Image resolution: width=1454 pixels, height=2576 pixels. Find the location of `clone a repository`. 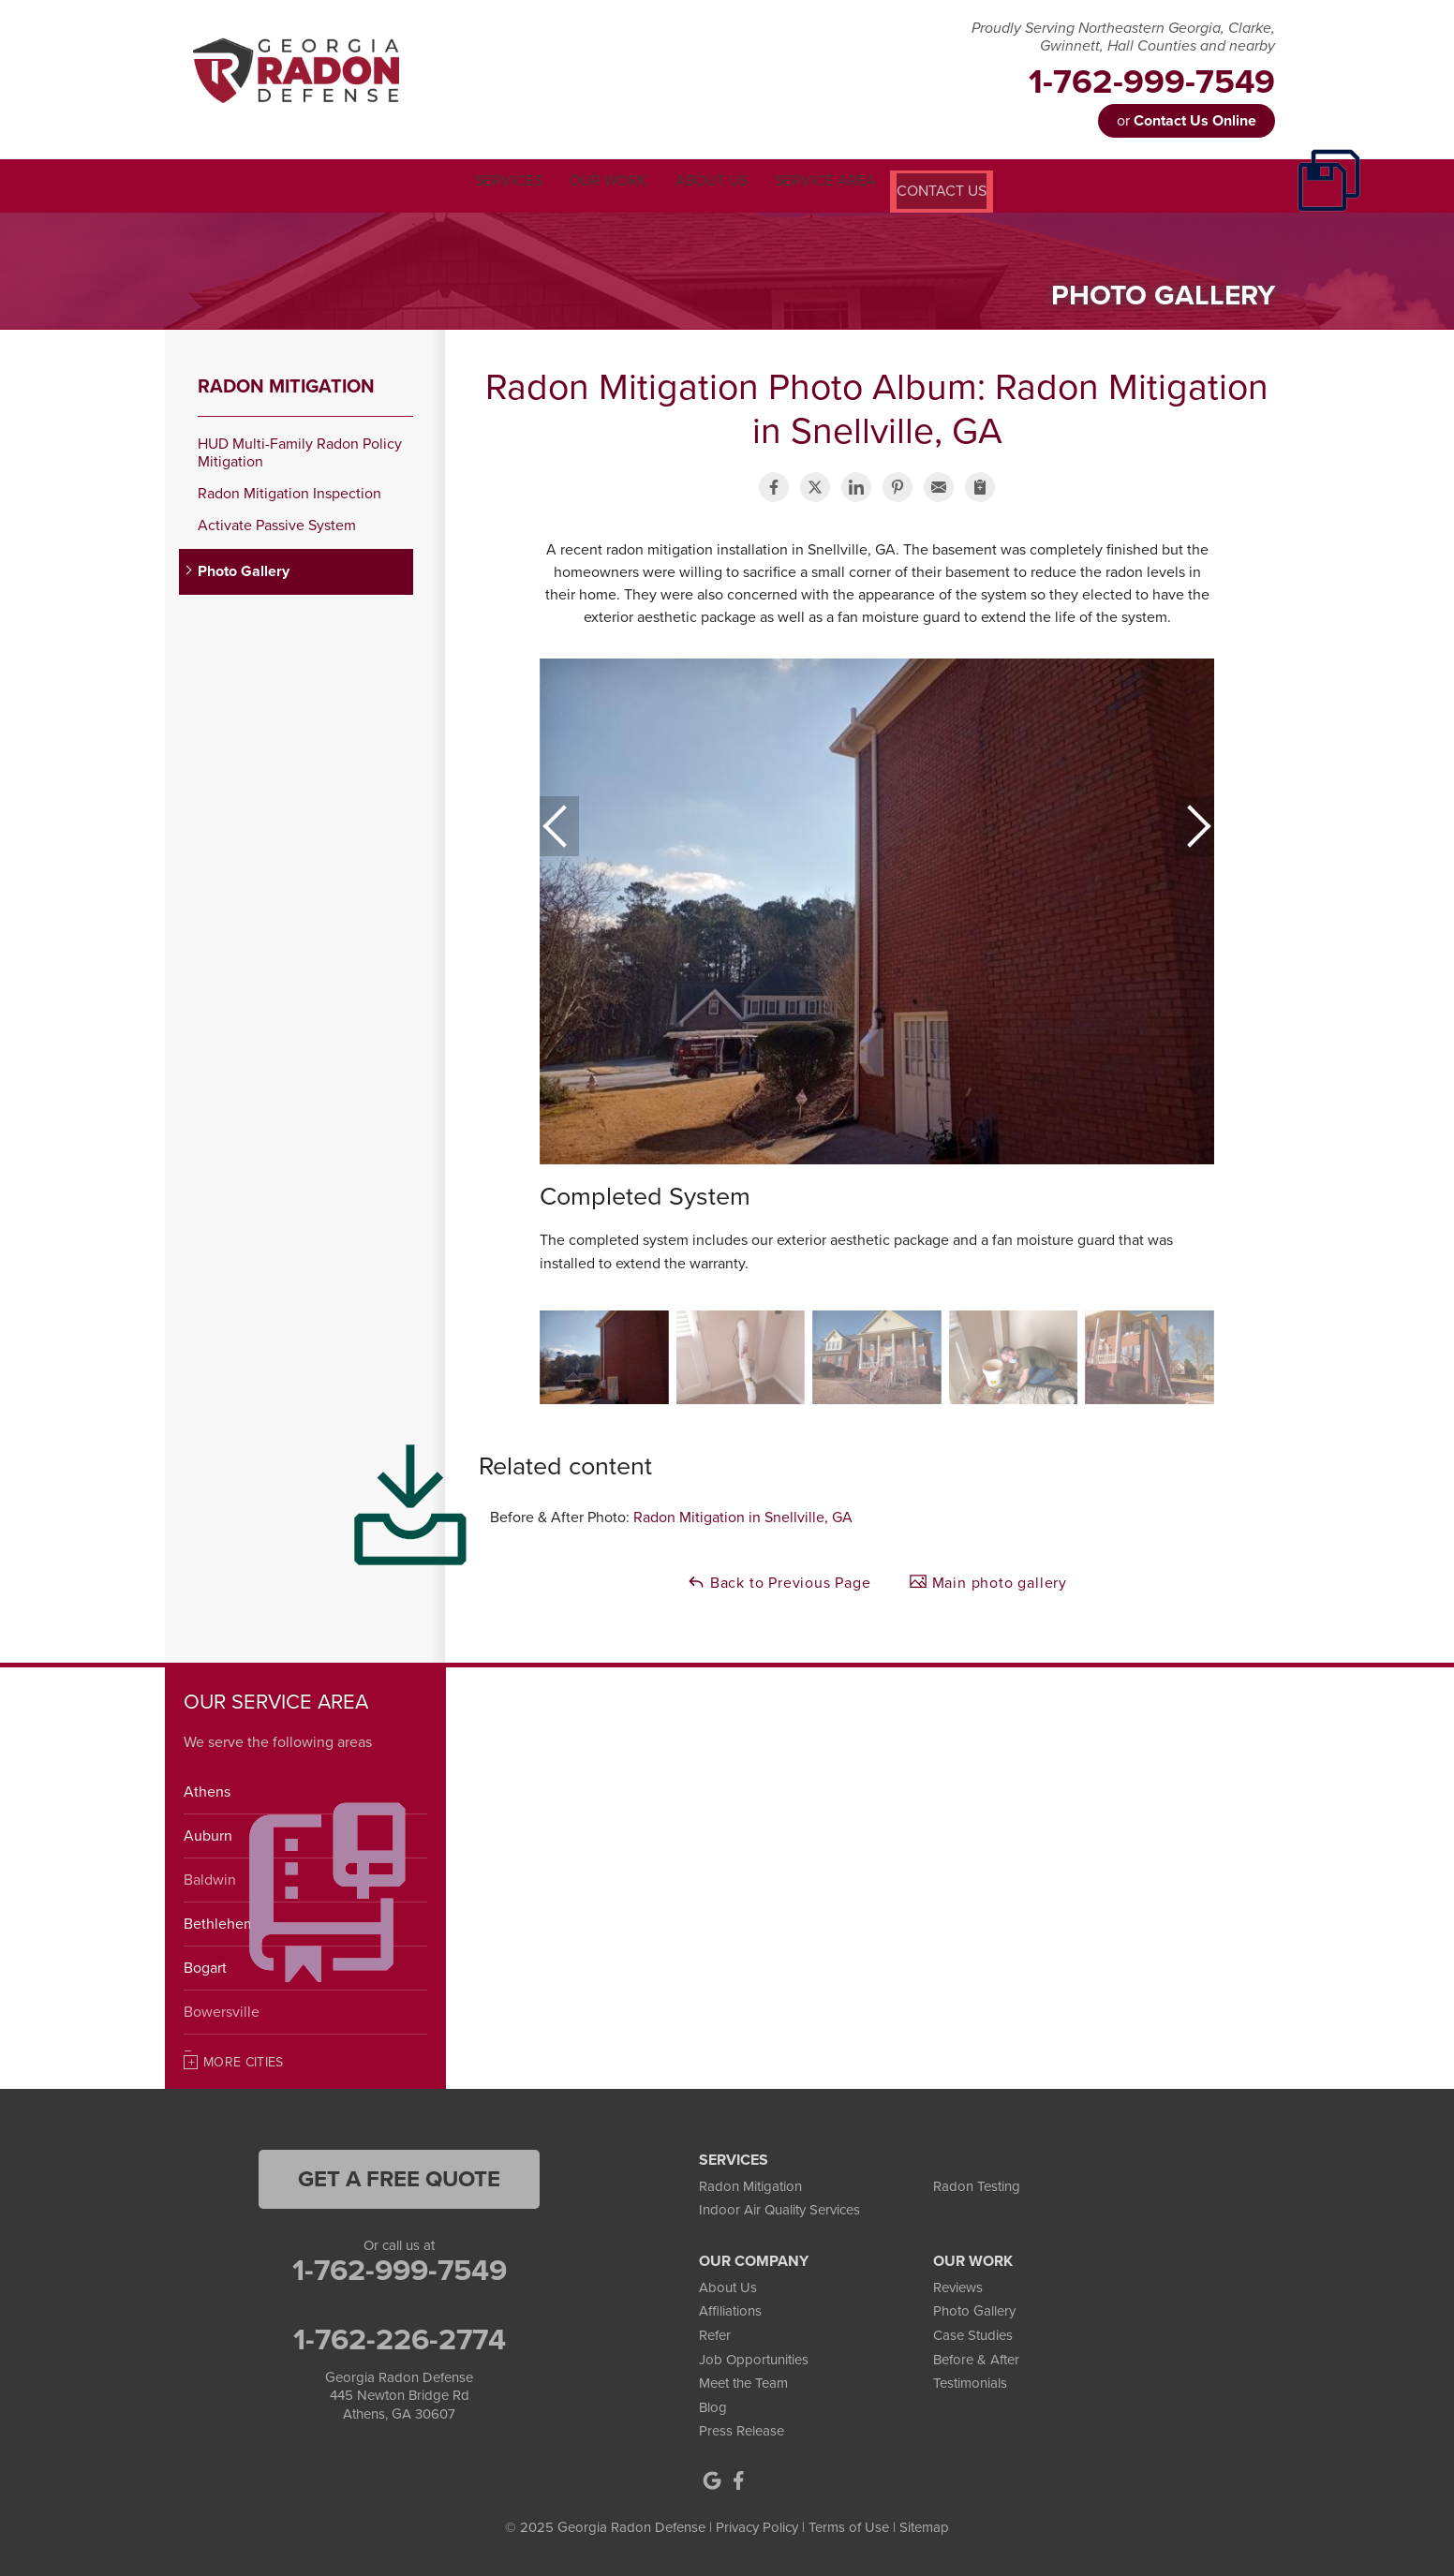

clone a repository is located at coordinates (321, 1887).